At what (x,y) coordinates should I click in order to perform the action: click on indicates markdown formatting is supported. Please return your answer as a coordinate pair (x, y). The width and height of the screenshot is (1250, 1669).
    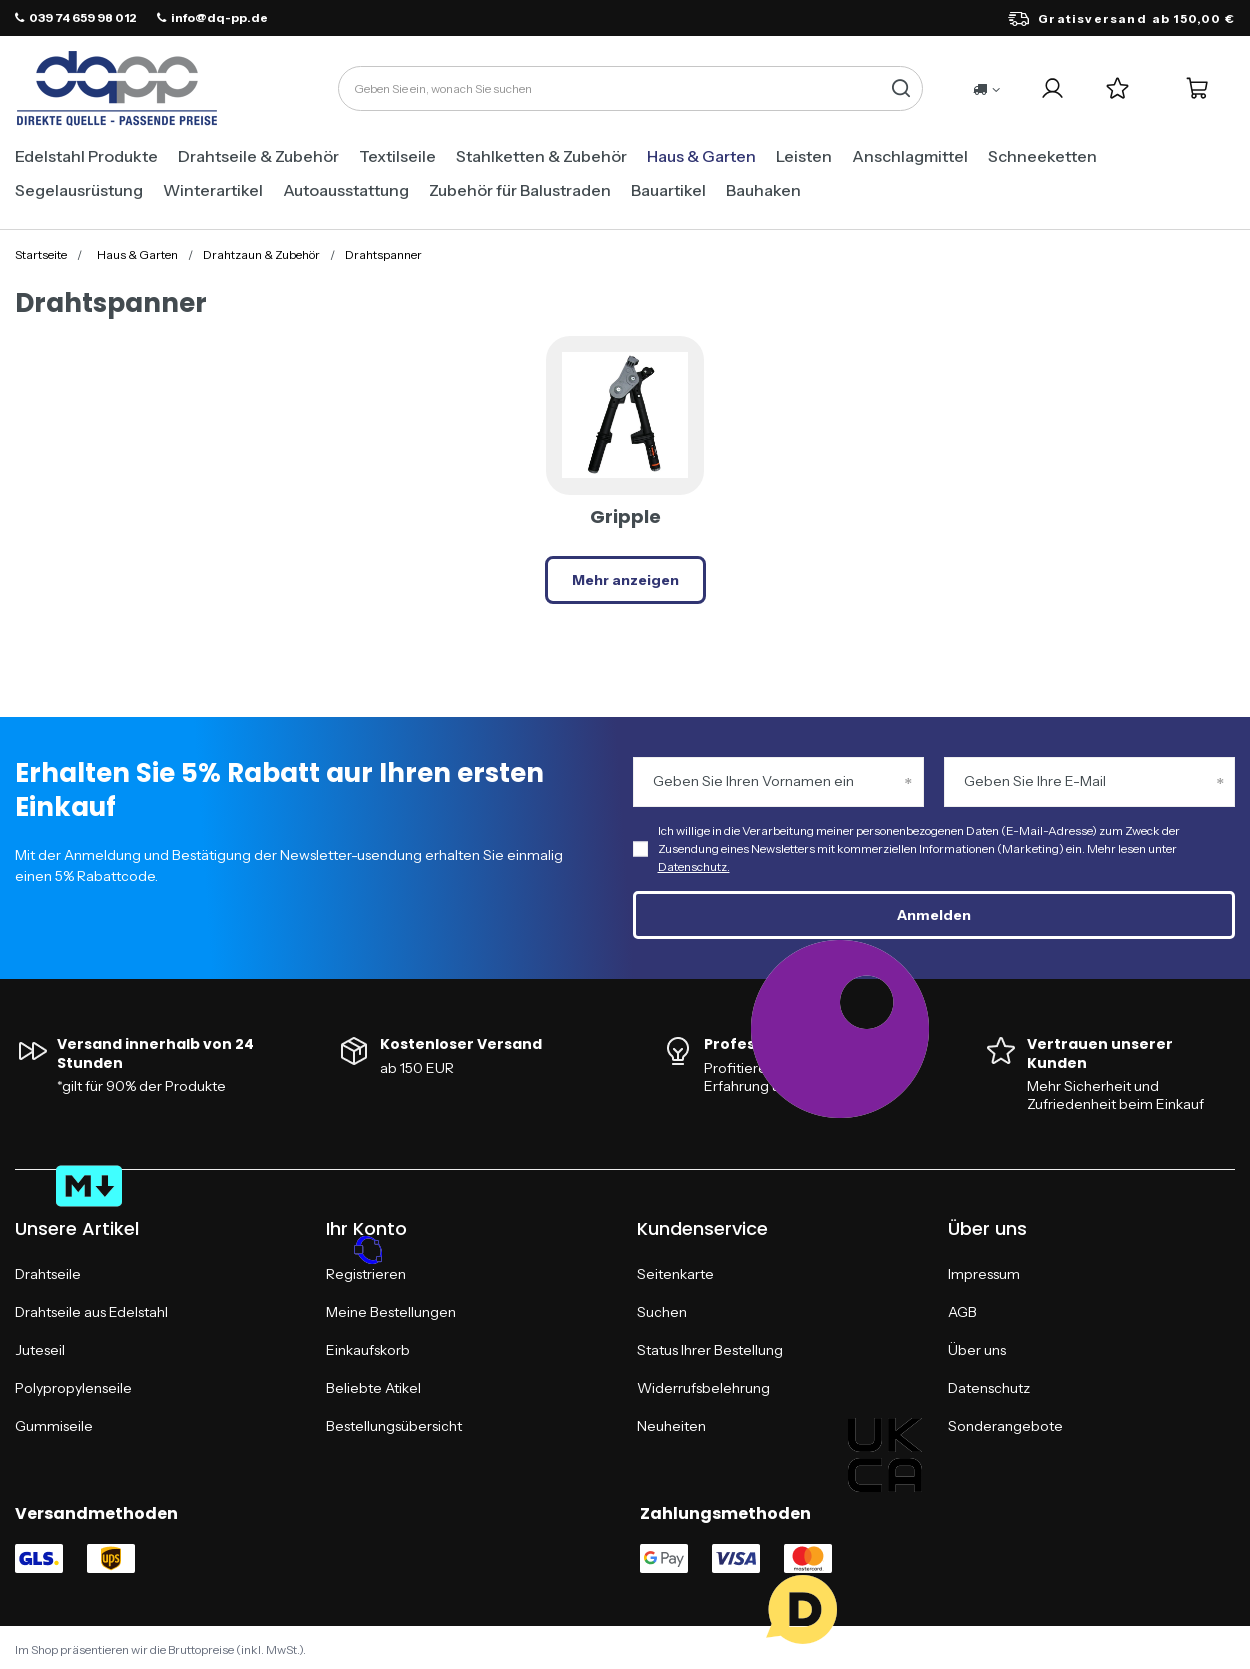
    Looking at the image, I should click on (89, 1186).